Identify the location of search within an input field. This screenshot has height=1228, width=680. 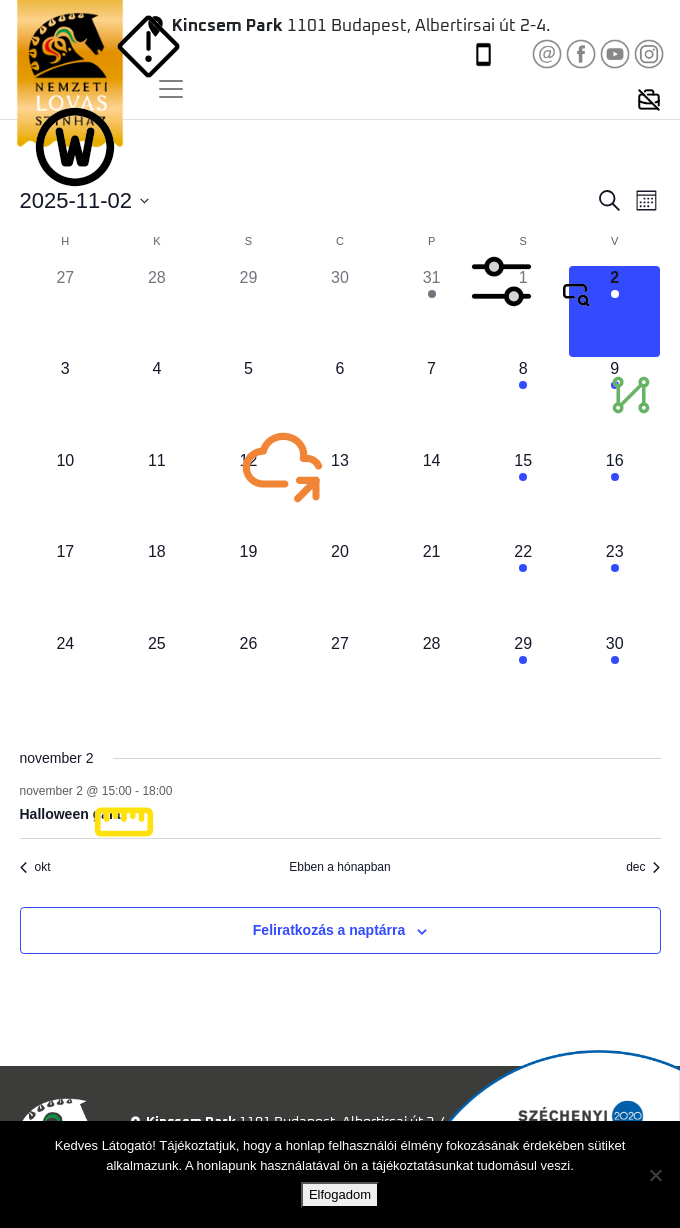
(575, 292).